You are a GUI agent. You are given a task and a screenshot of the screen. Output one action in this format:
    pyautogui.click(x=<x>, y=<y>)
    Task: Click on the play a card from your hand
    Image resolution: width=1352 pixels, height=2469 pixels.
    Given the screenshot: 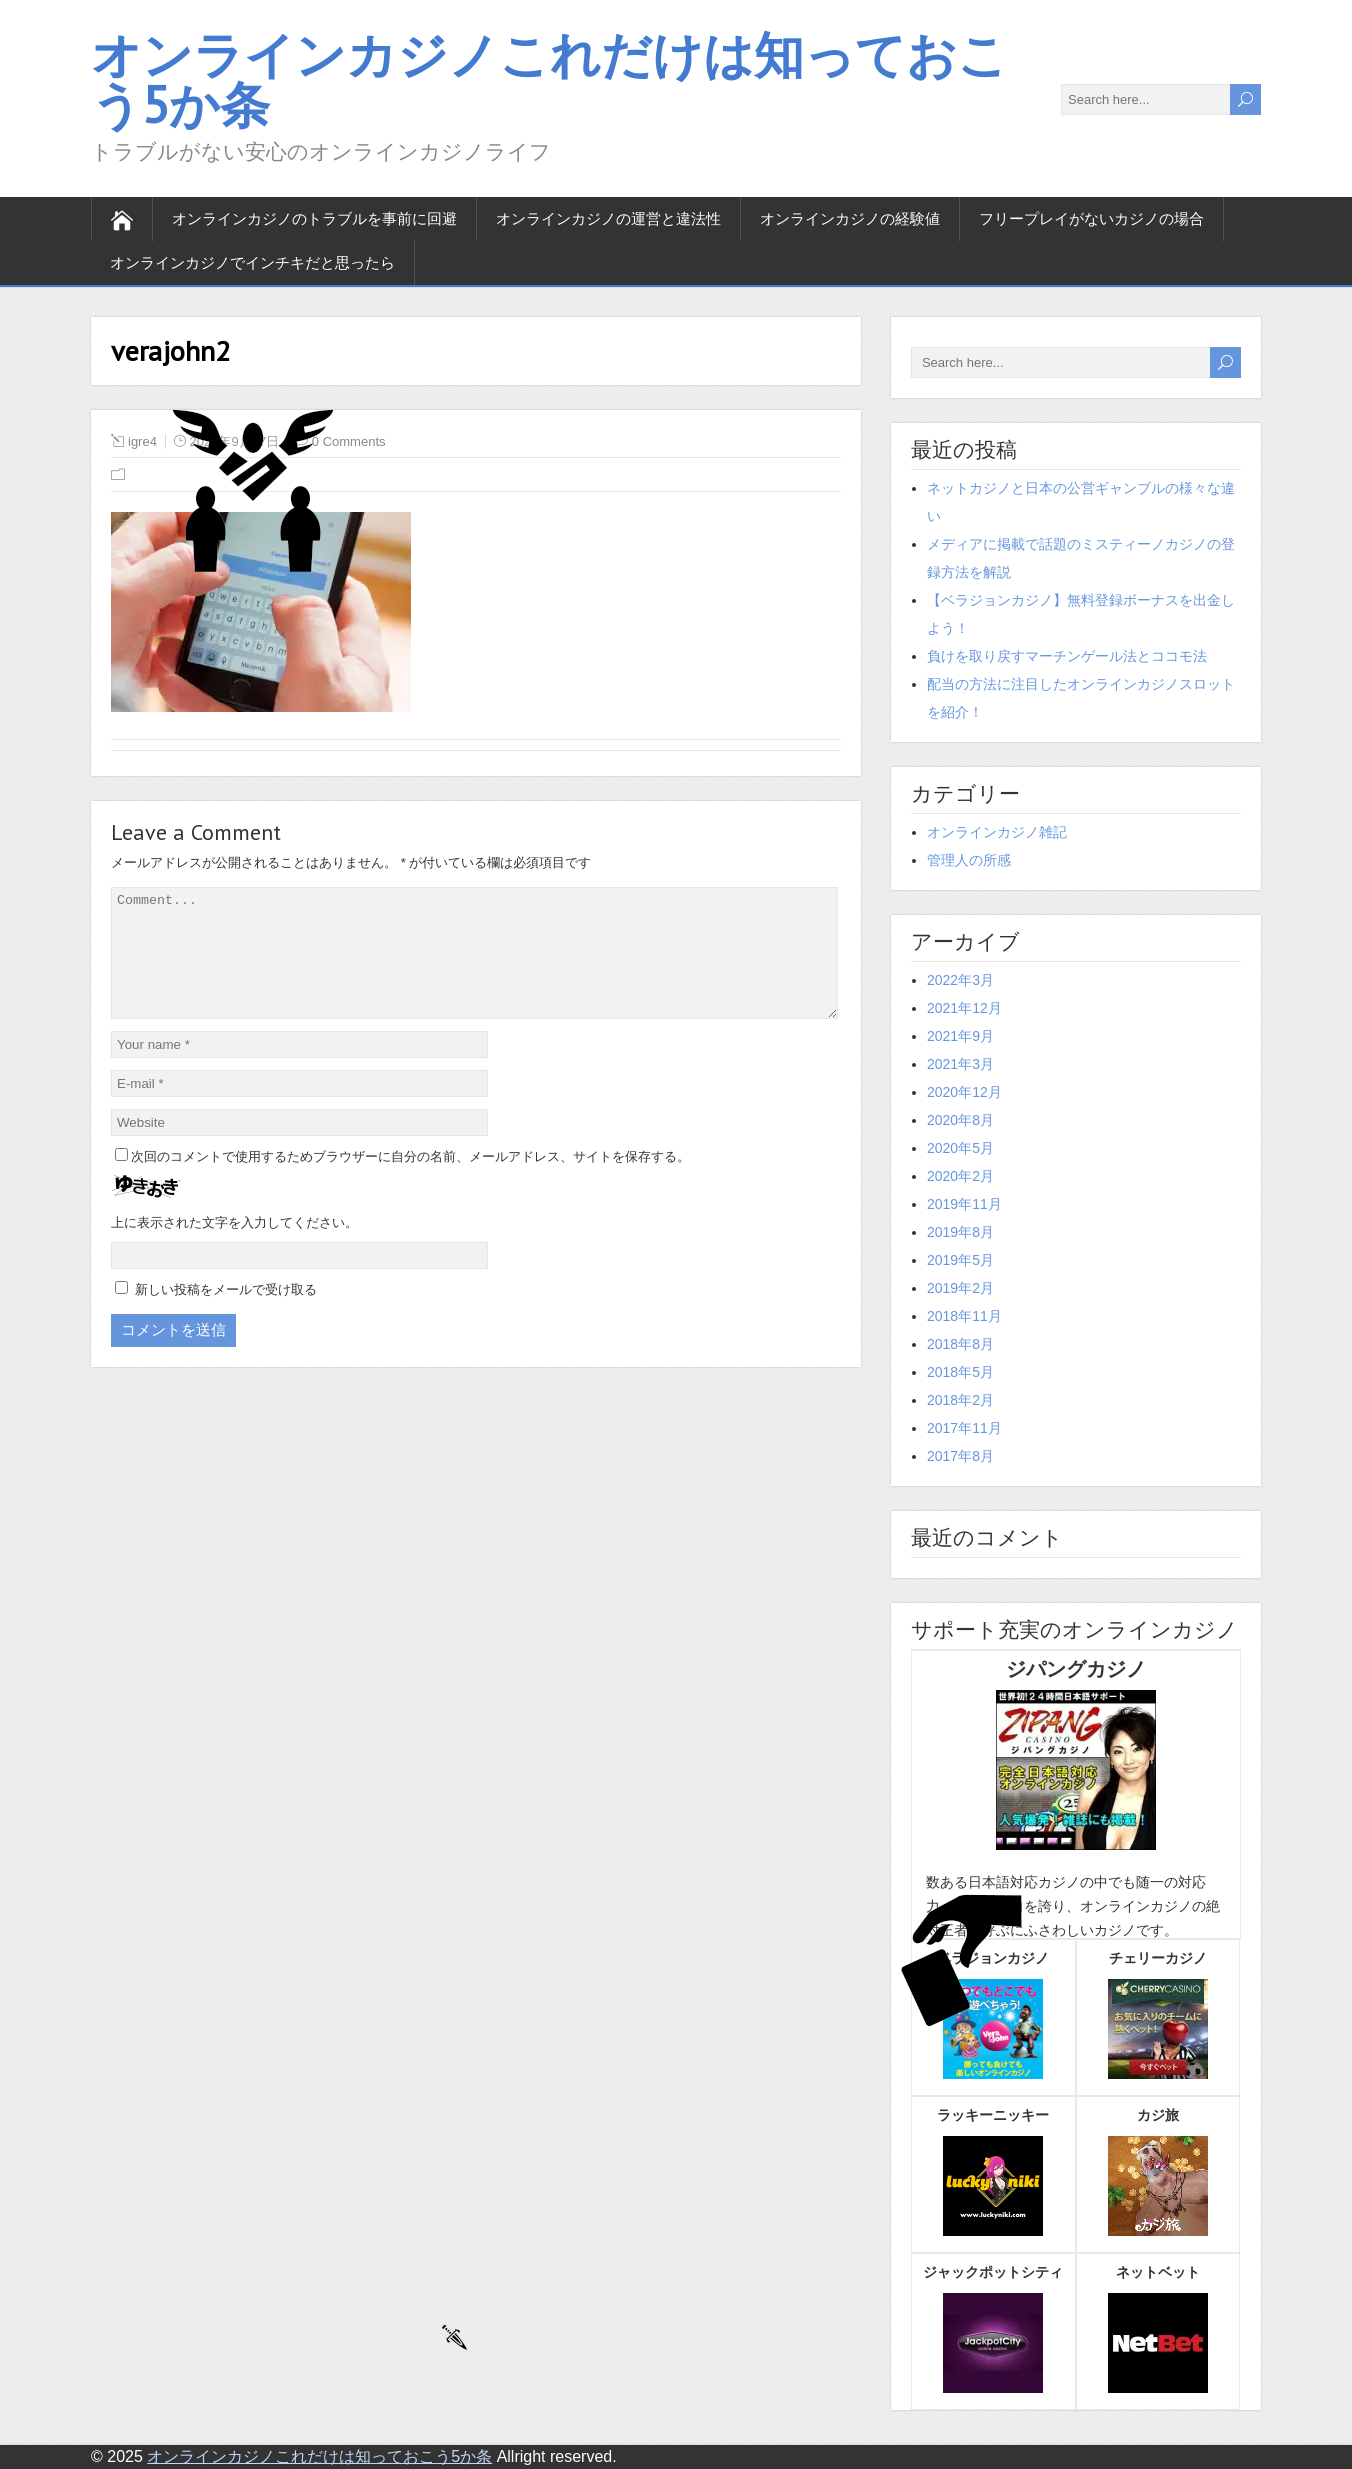 What is the action you would take?
    pyautogui.click(x=961, y=1960)
    